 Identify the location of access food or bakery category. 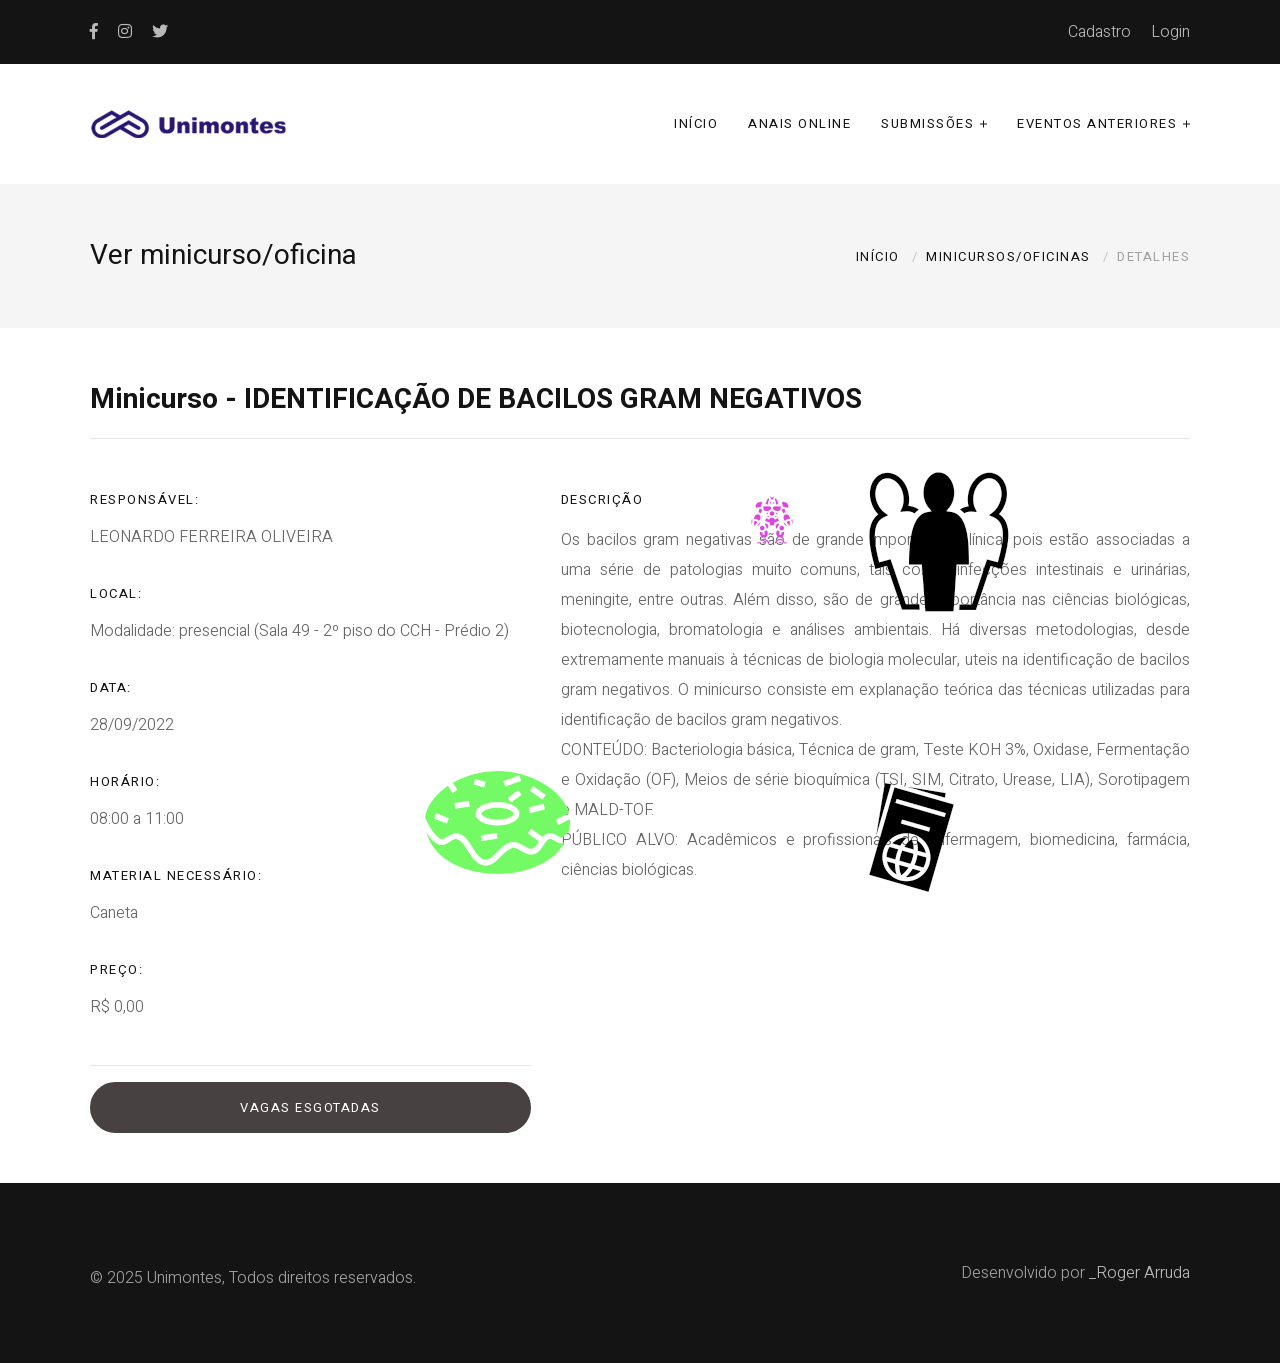
(497, 822).